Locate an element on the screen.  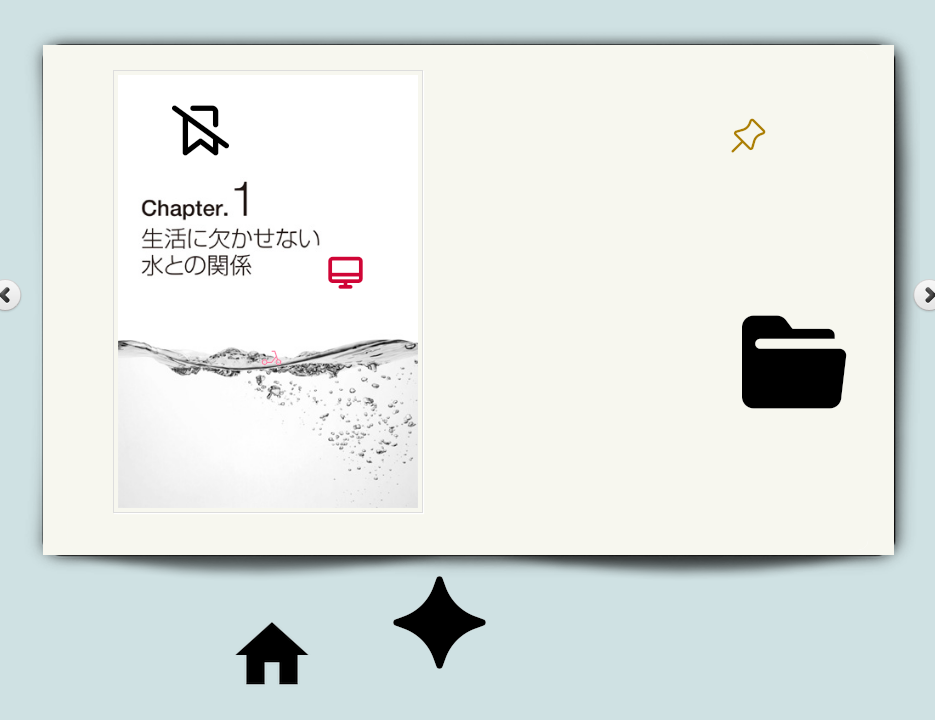
navigate to home screen is located at coordinates (272, 655).